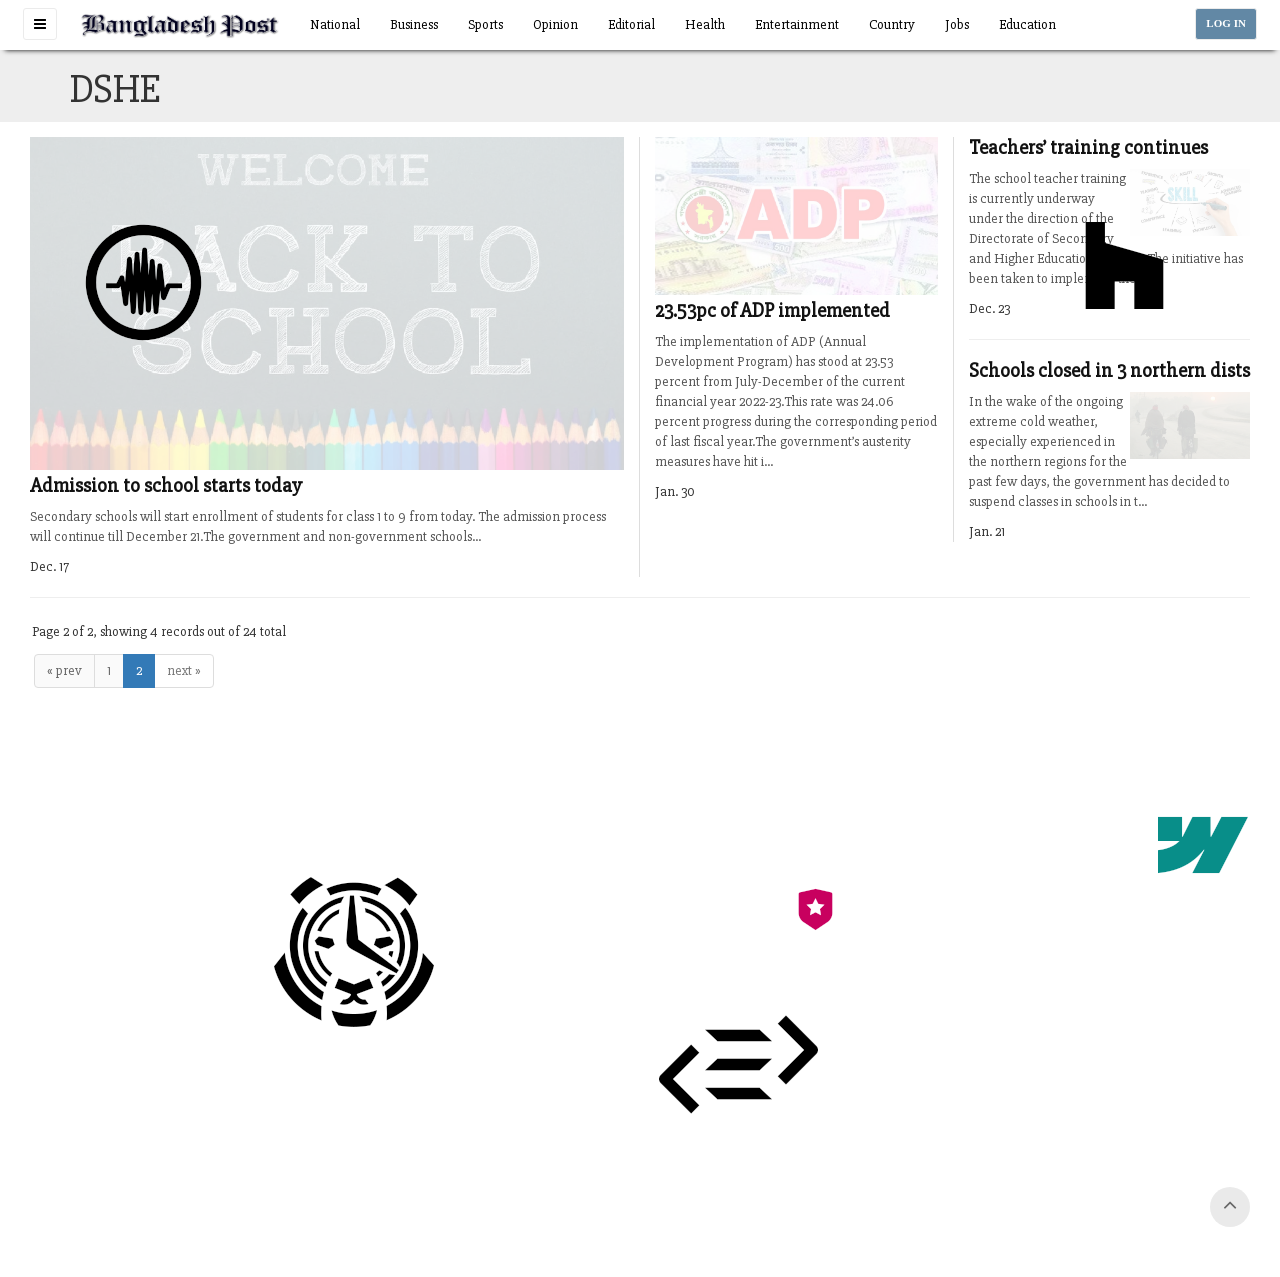 This screenshot has width=1280, height=1277. Describe the element at coordinates (143, 282) in the screenshot. I see `creative commons sampling license indicator` at that location.